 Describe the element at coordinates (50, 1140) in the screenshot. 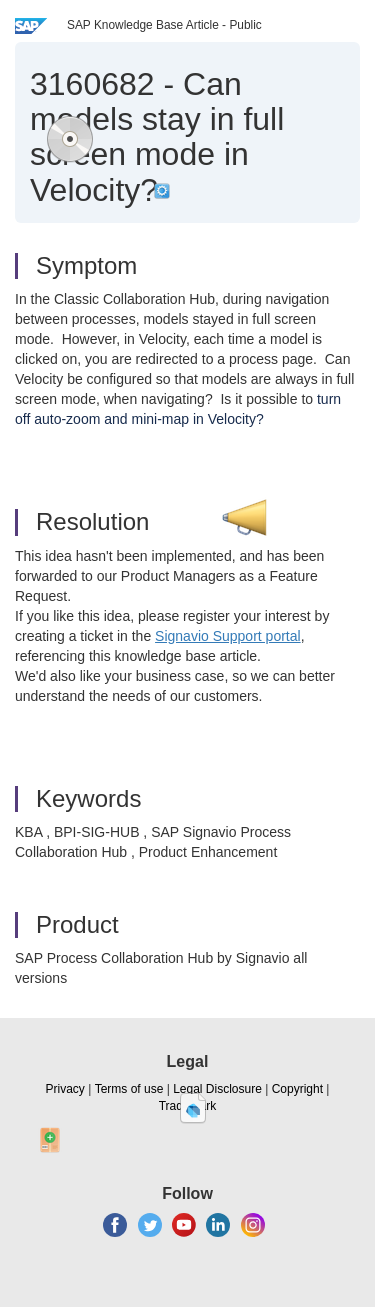

I see `add a new package to install queue` at that location.